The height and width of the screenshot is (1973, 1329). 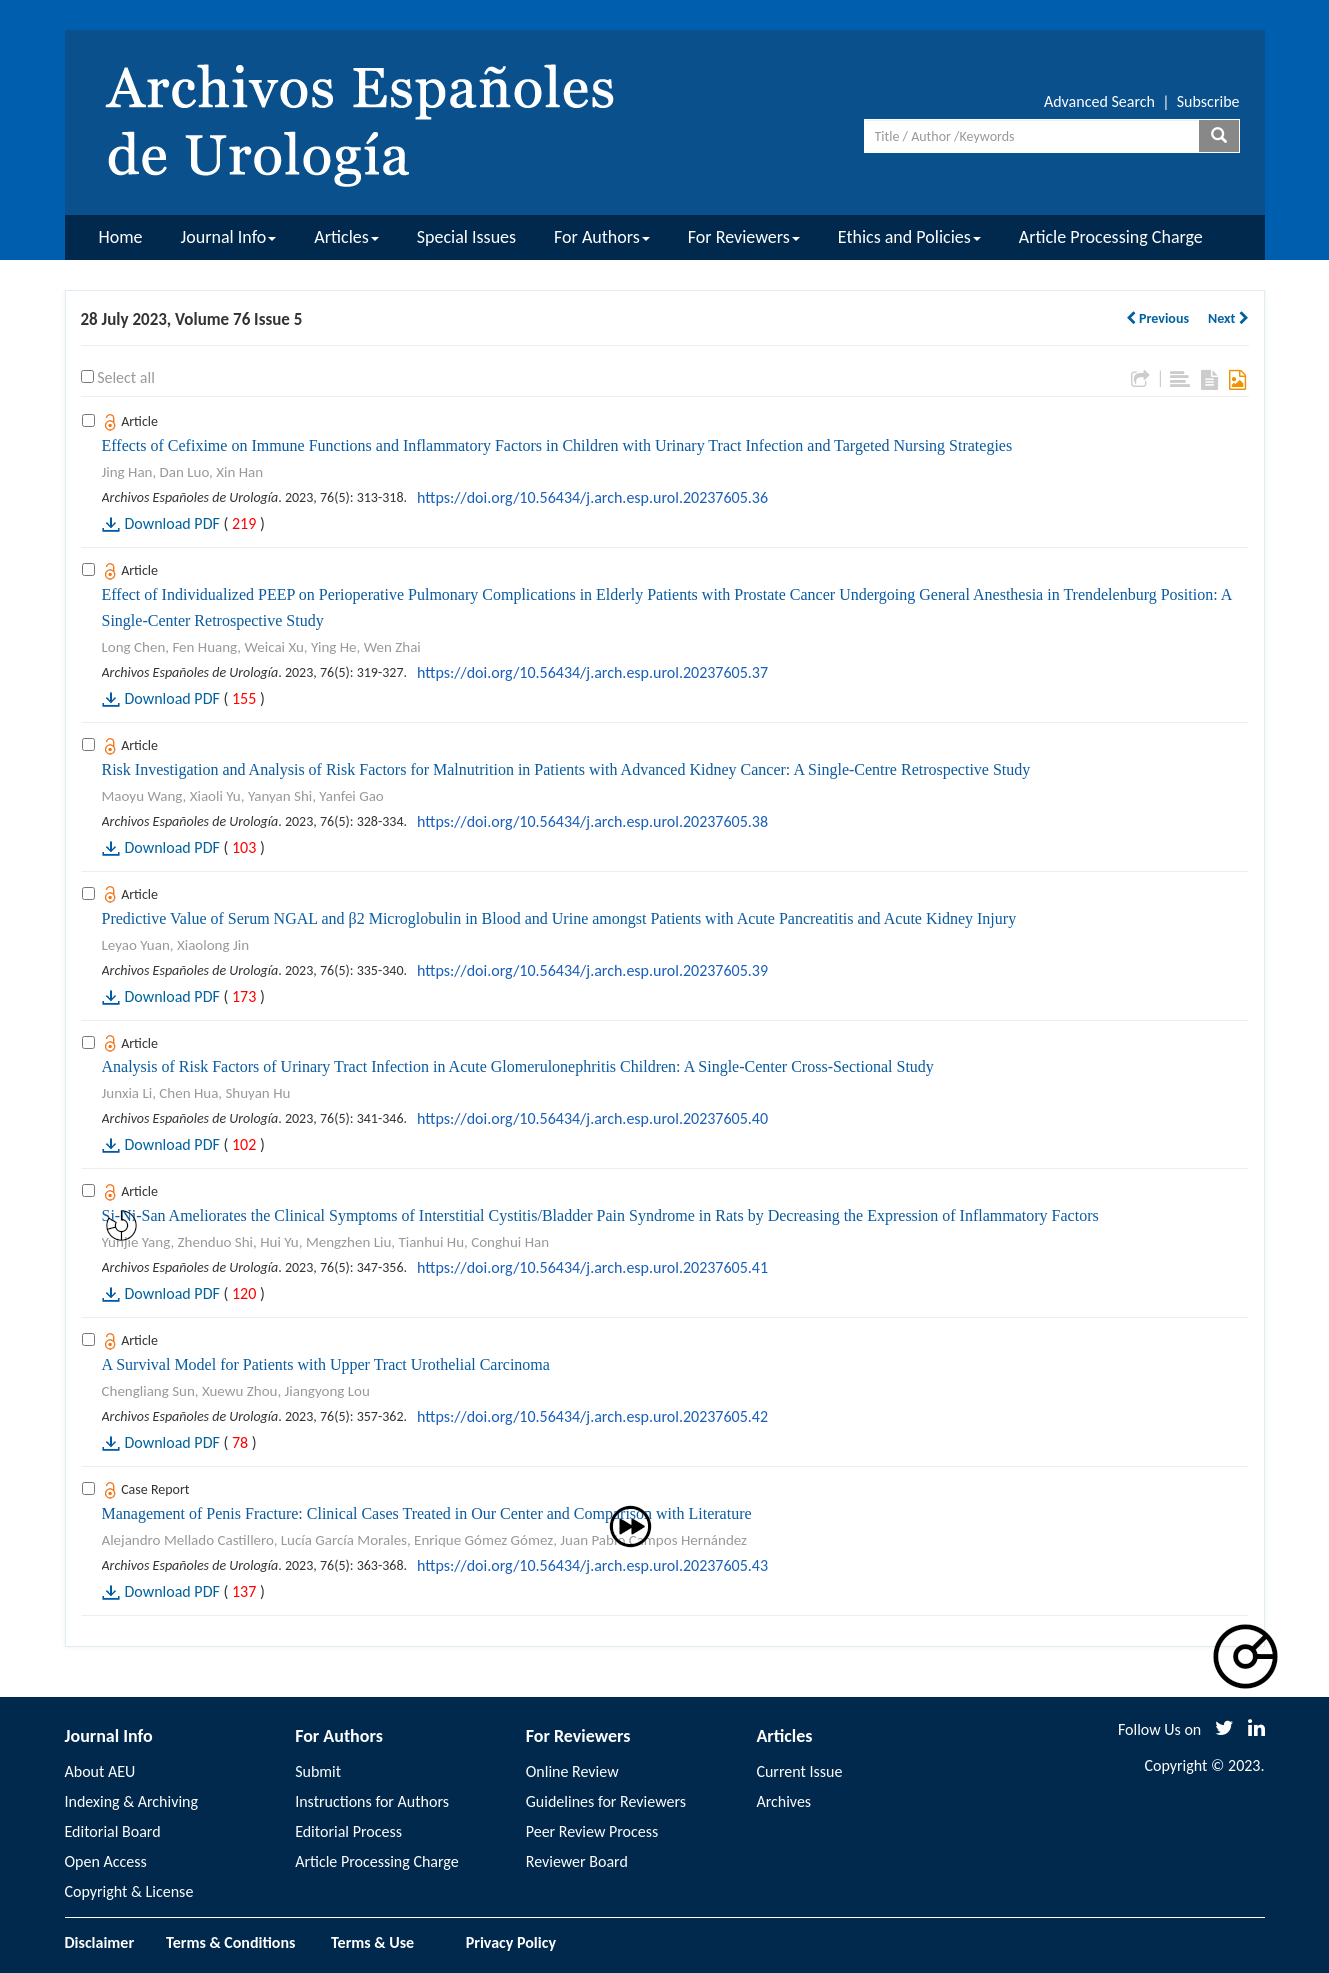 I want to click on play or access music library, so click(x=1245, y=1656).